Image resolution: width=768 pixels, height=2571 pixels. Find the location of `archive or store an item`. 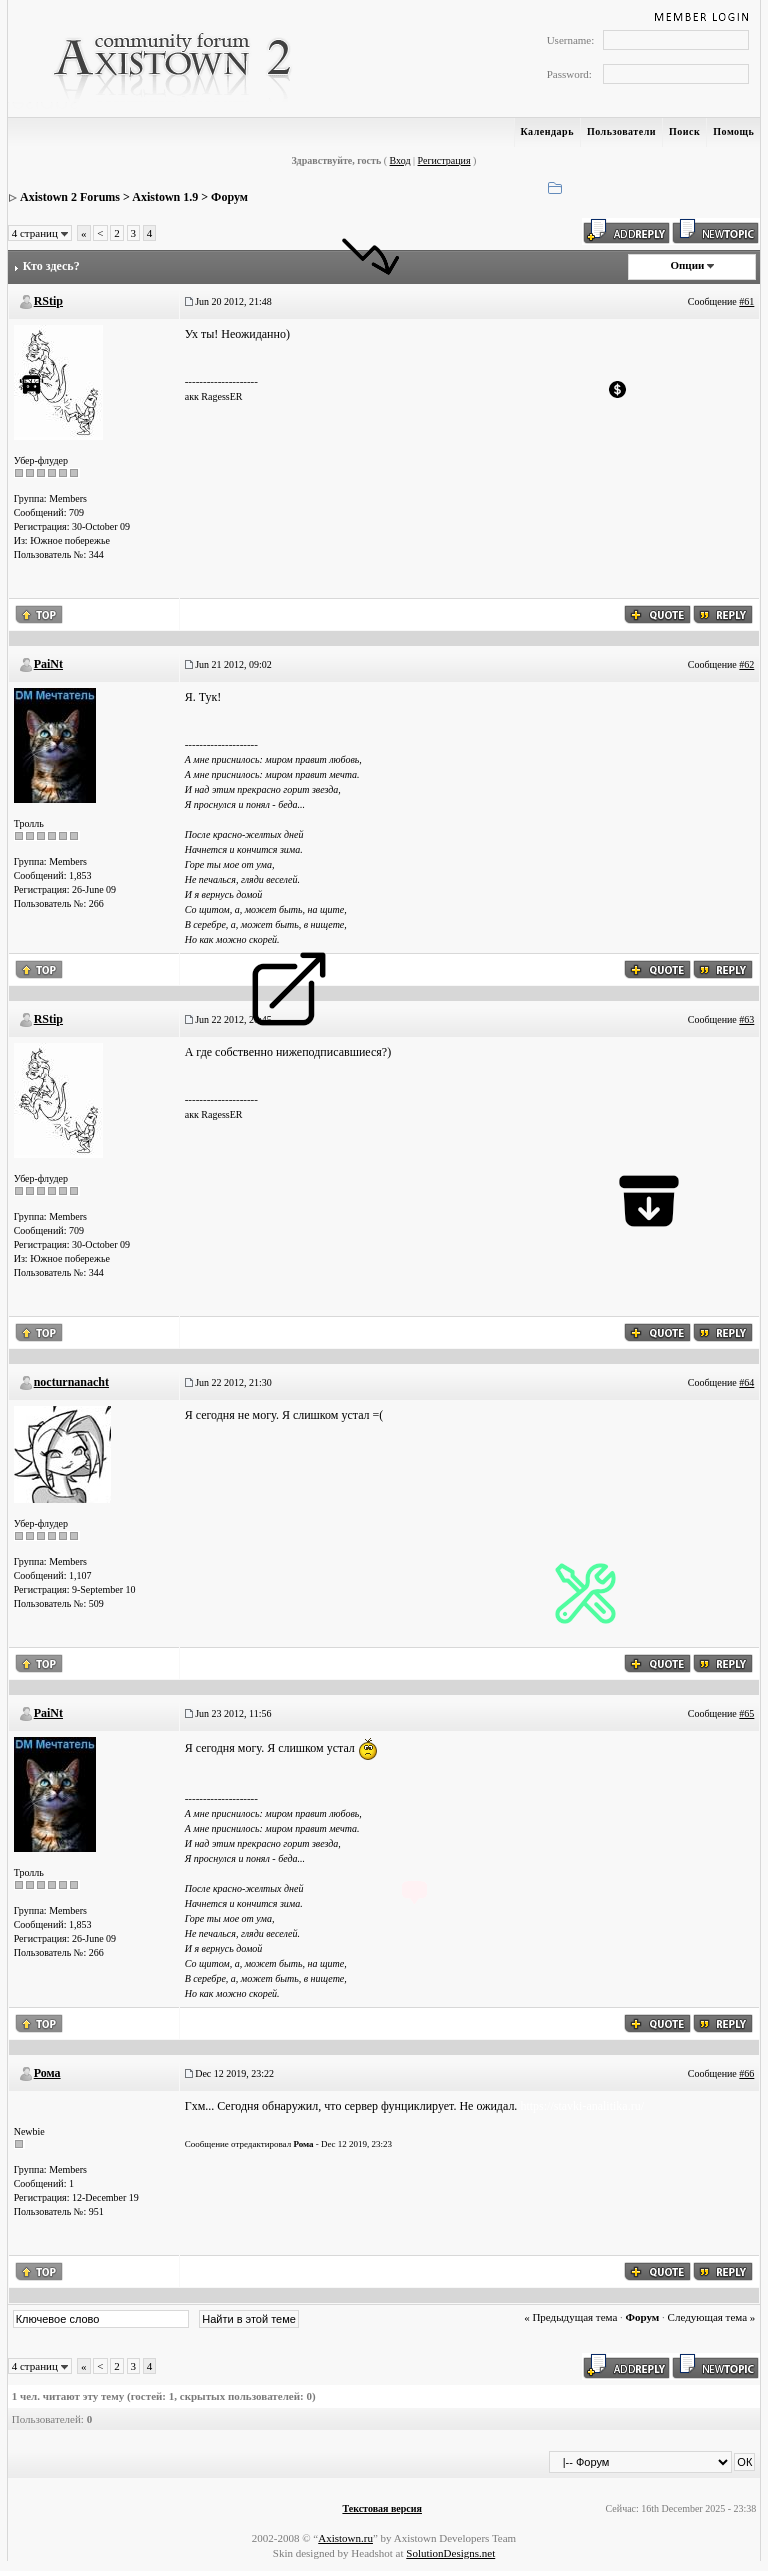

archive or store an item is located at coordinates (649, 1201).